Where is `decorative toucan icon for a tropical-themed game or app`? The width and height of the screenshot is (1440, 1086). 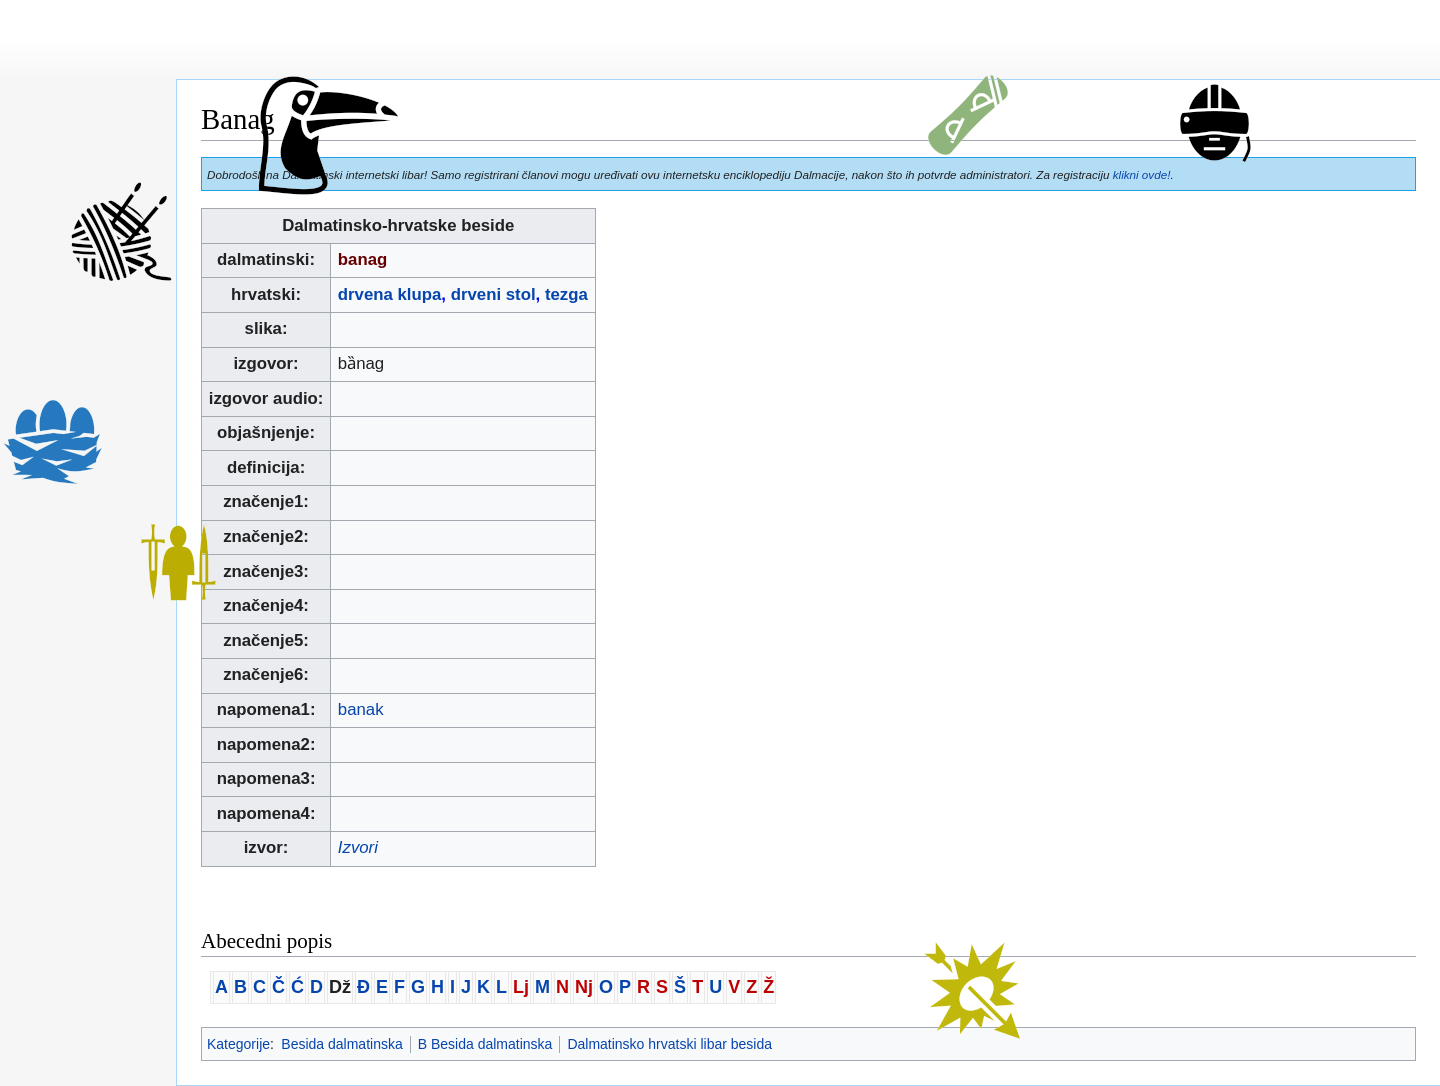
decorative toucan icon for a tropical-themed game or app is located at coordinates (328, 135).